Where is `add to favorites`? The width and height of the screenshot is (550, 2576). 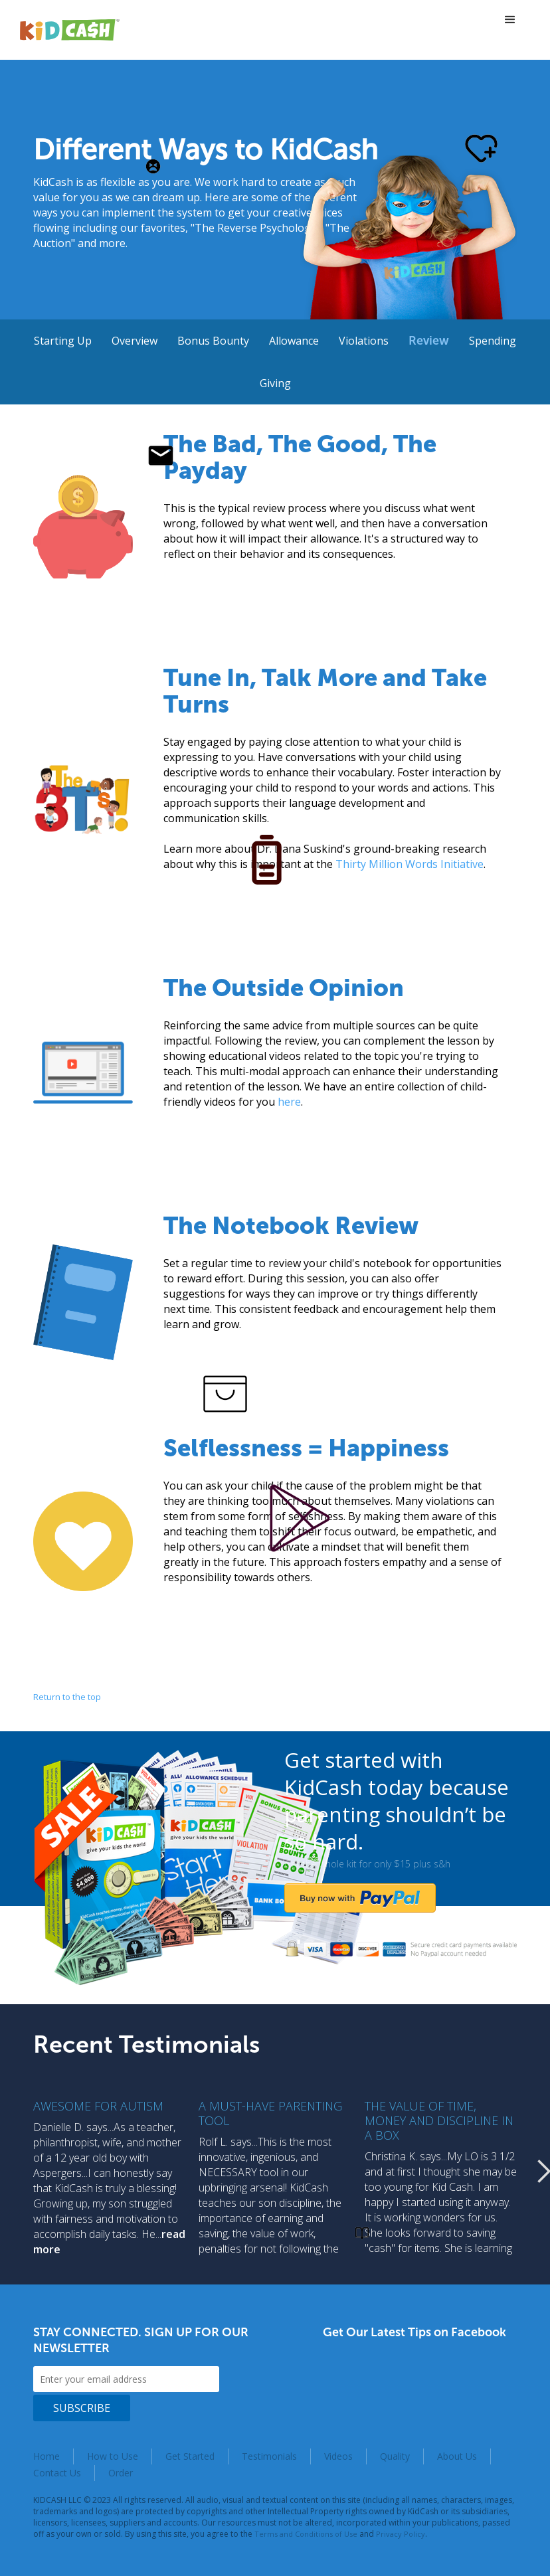 add to favorites is located at coordinates (481, 147).